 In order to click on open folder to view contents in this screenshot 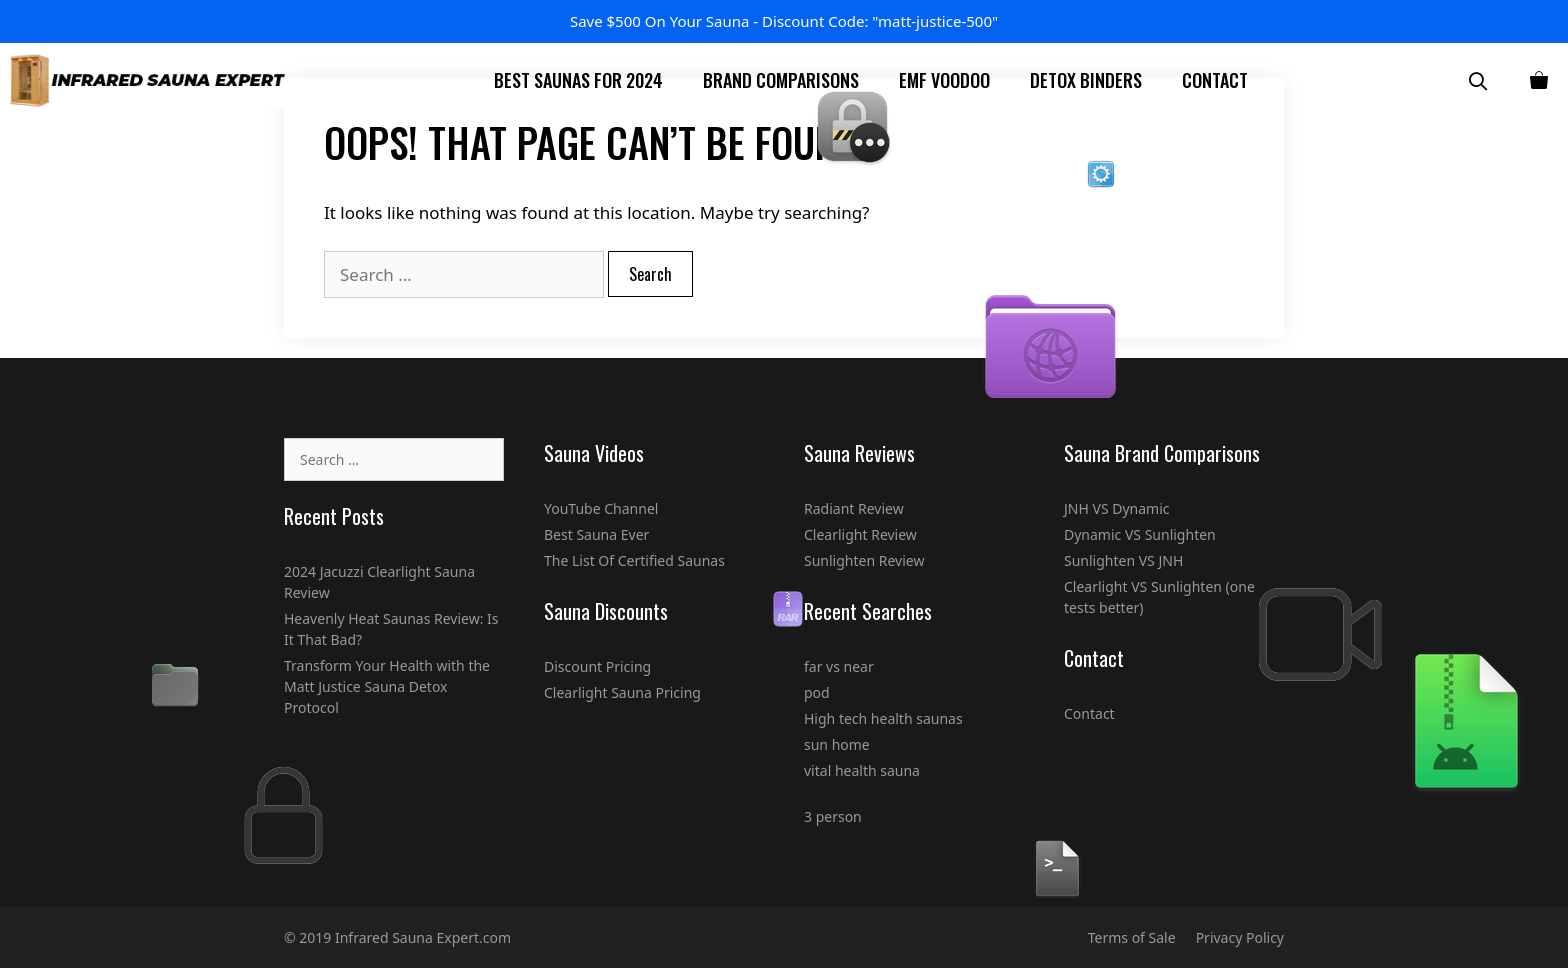, I will do `click(175, 685)`.